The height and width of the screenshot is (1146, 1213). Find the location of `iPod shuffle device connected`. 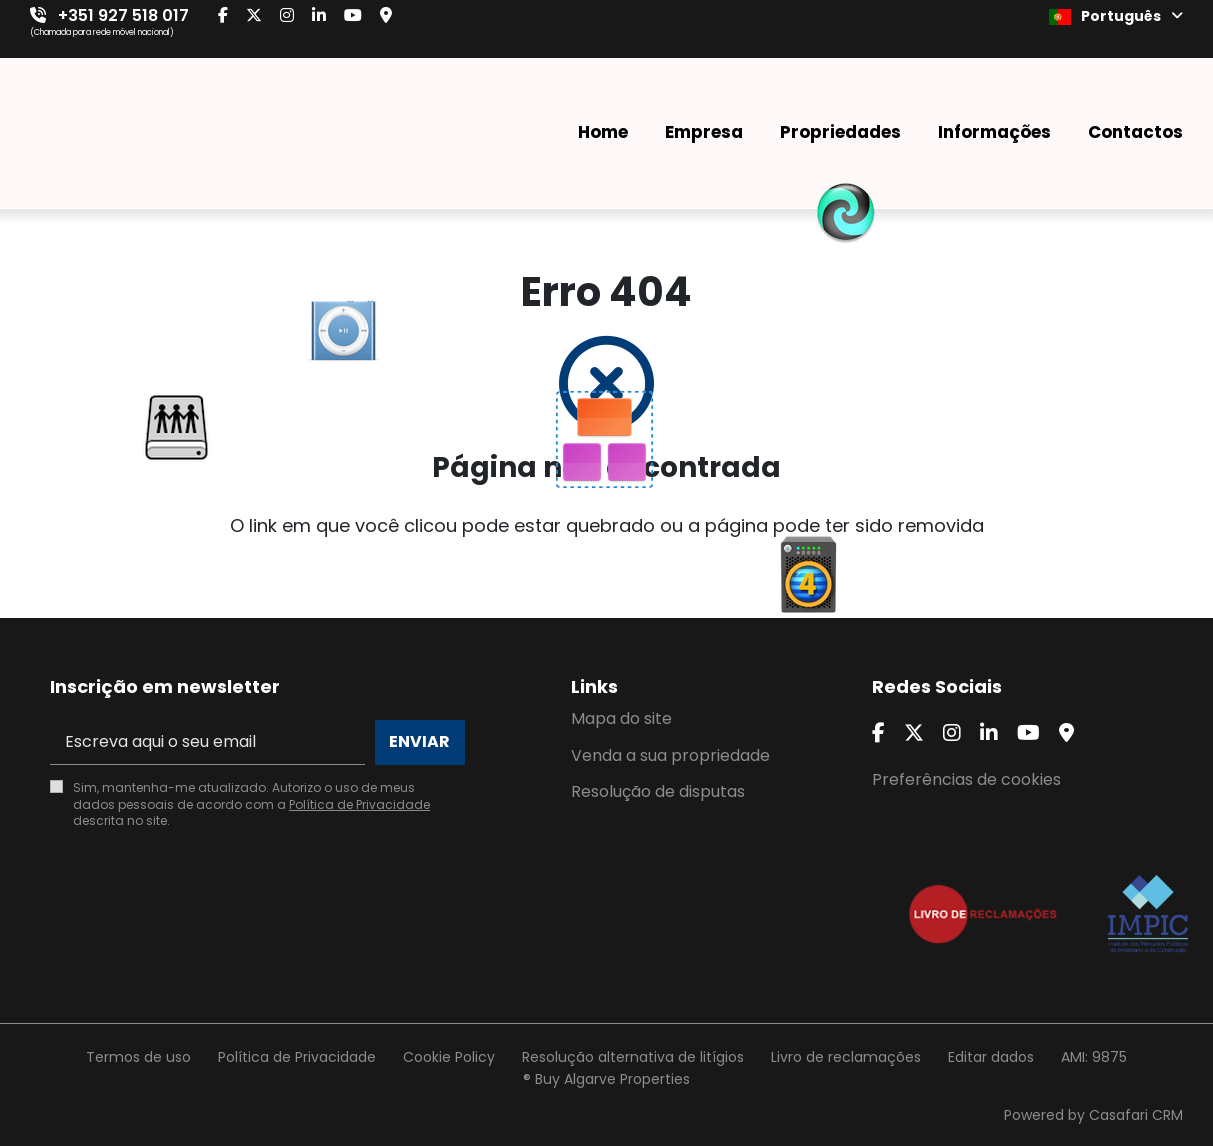

iPod shuffle device connected is located at coordinates (343, 330).